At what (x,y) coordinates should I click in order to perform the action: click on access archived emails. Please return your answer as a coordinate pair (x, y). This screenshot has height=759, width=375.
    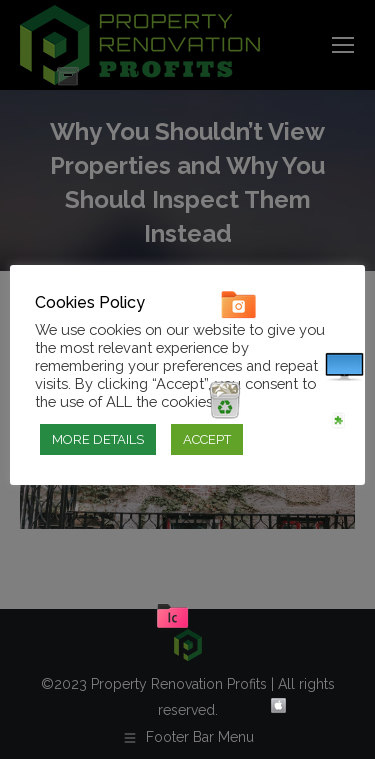
    Looking at the image, I should click on (68, 76).